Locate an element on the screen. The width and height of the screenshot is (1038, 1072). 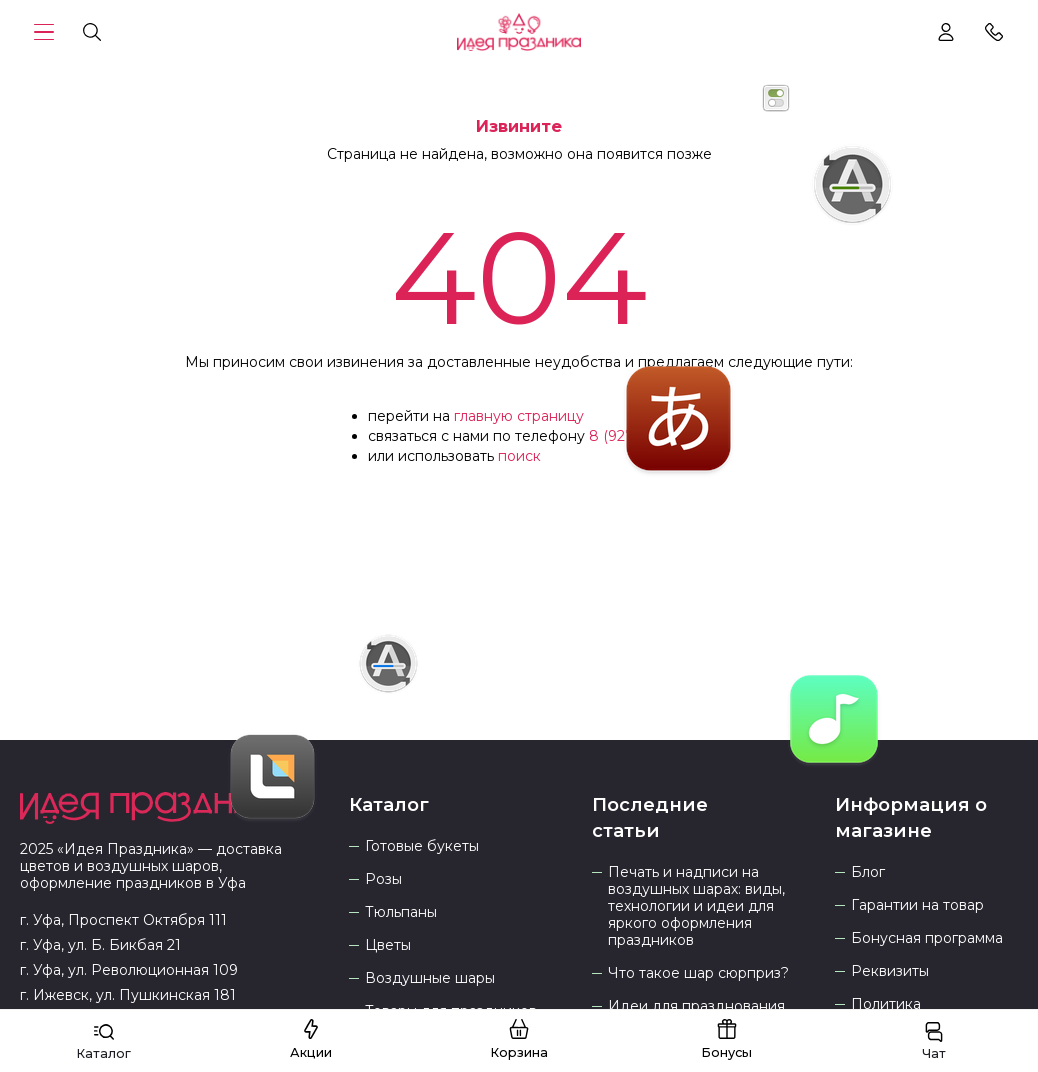
open the software updater application is located at coordinates (388, 663).